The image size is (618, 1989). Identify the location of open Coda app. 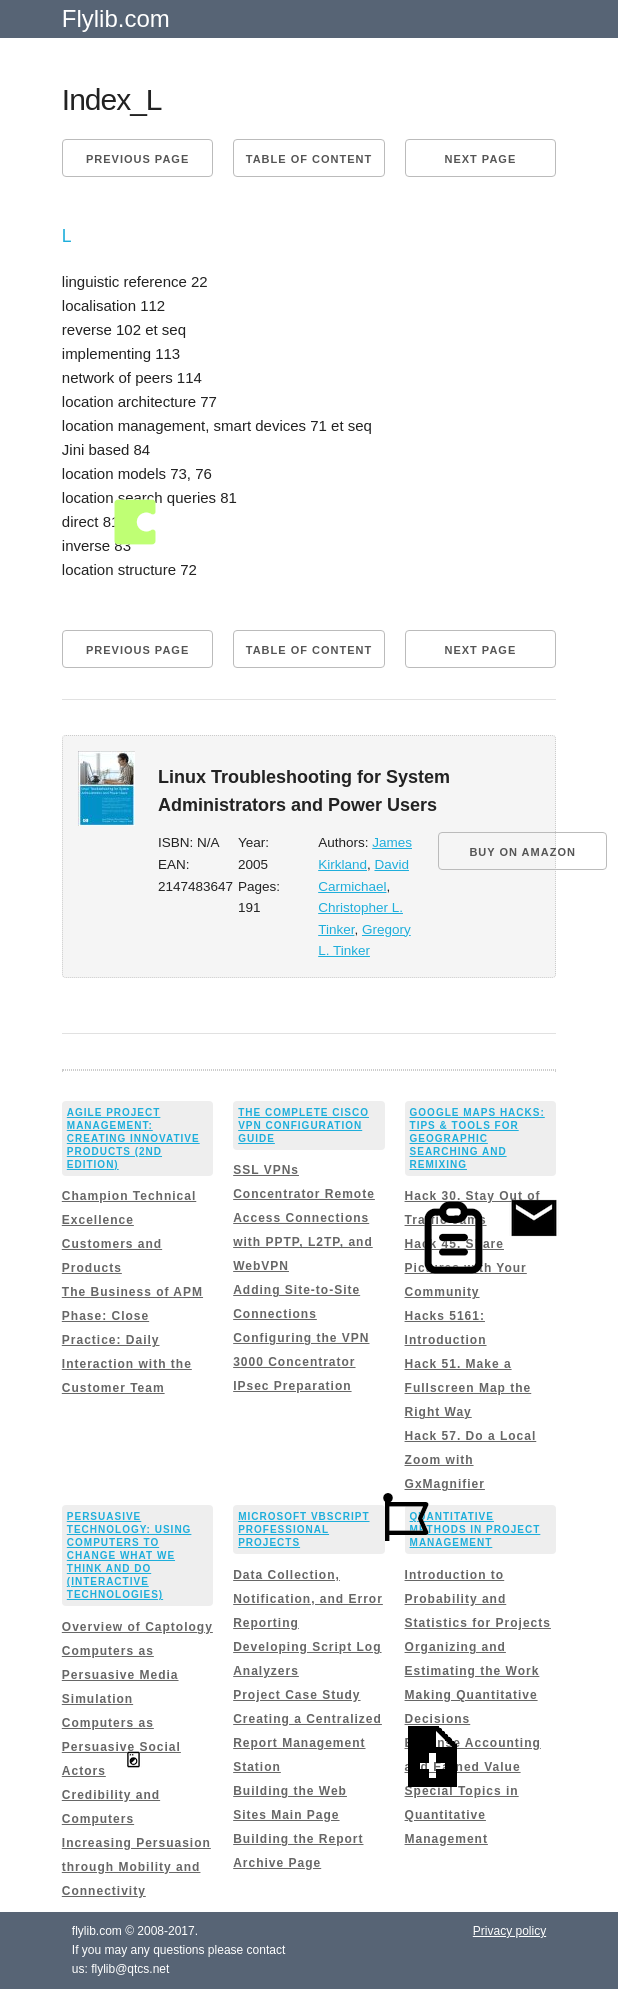
(135, 522).